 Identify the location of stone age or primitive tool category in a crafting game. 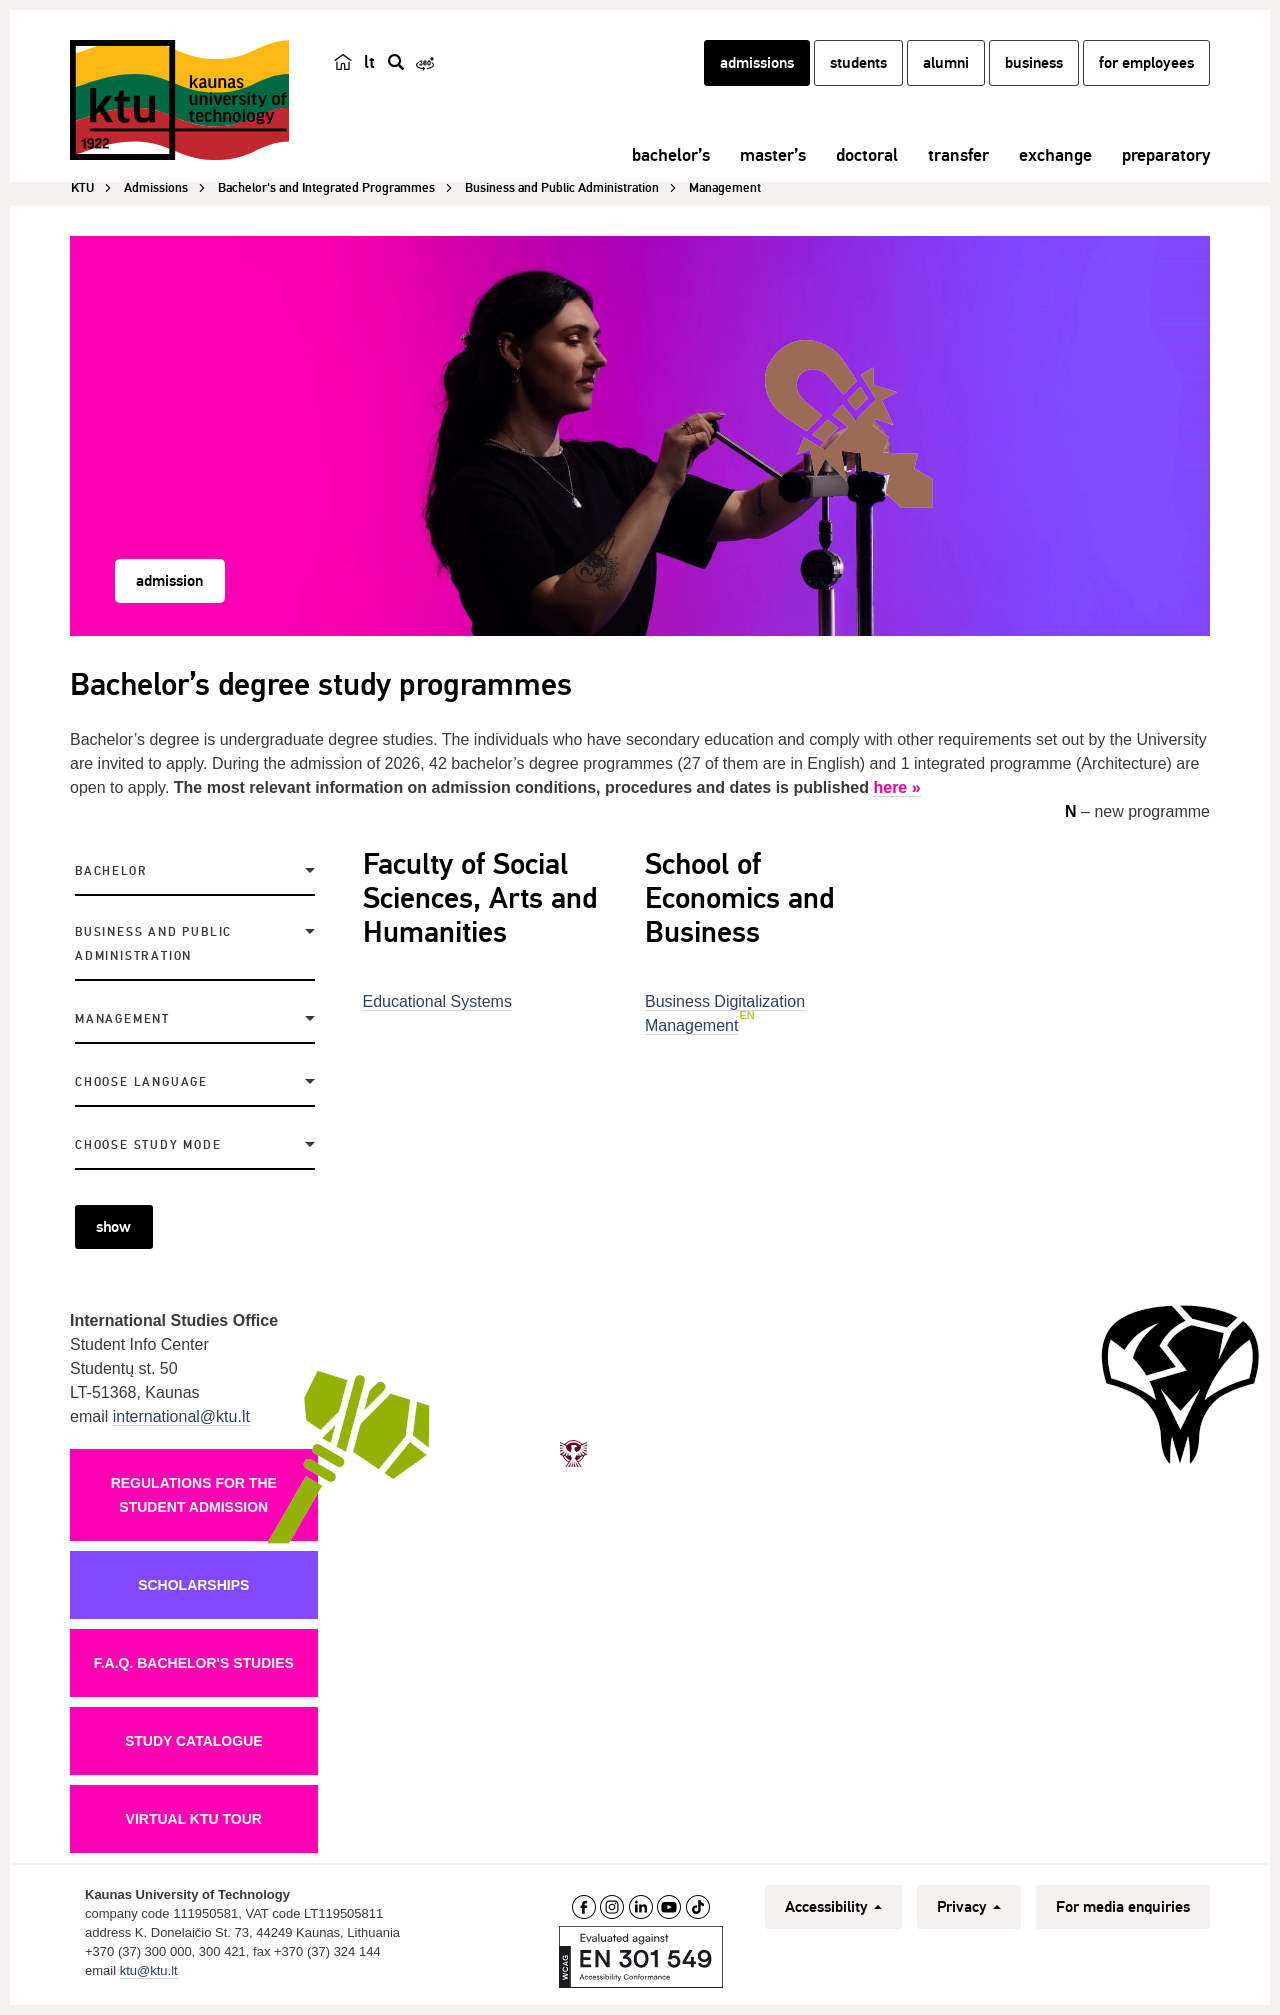
(351, 1456).